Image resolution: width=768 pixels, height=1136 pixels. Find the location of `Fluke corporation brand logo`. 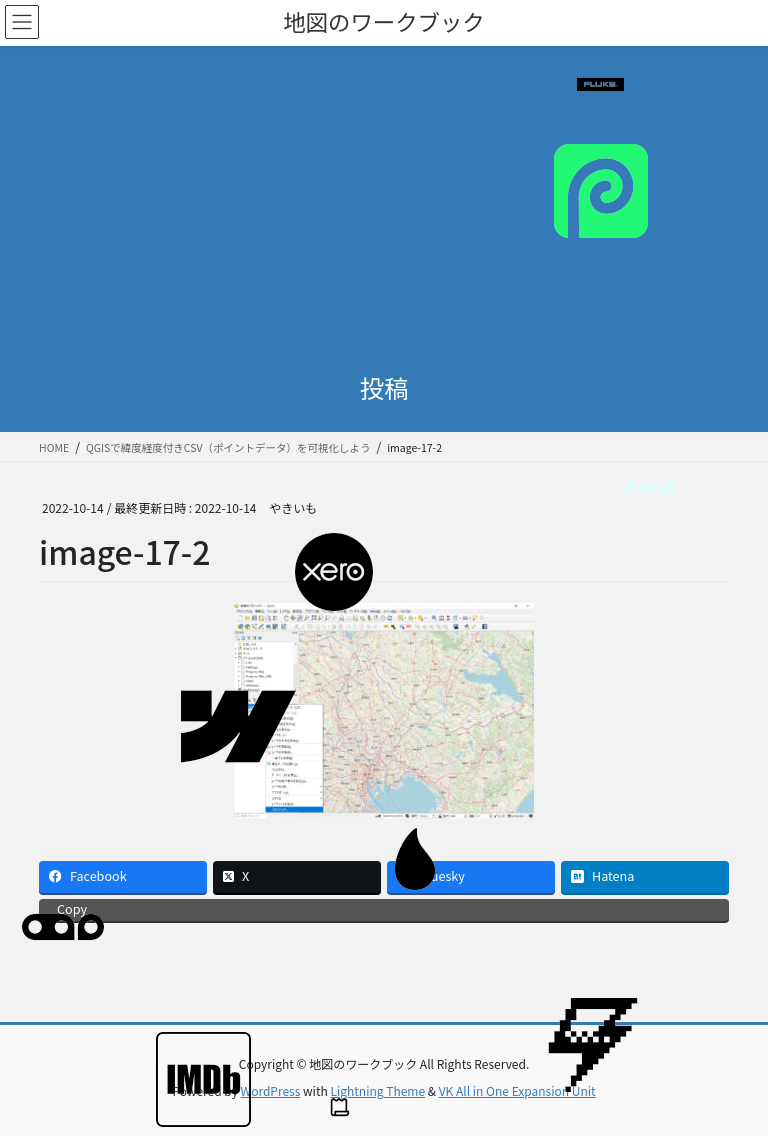

Fluke corporation brand logo is located at coordinates (600, 84).